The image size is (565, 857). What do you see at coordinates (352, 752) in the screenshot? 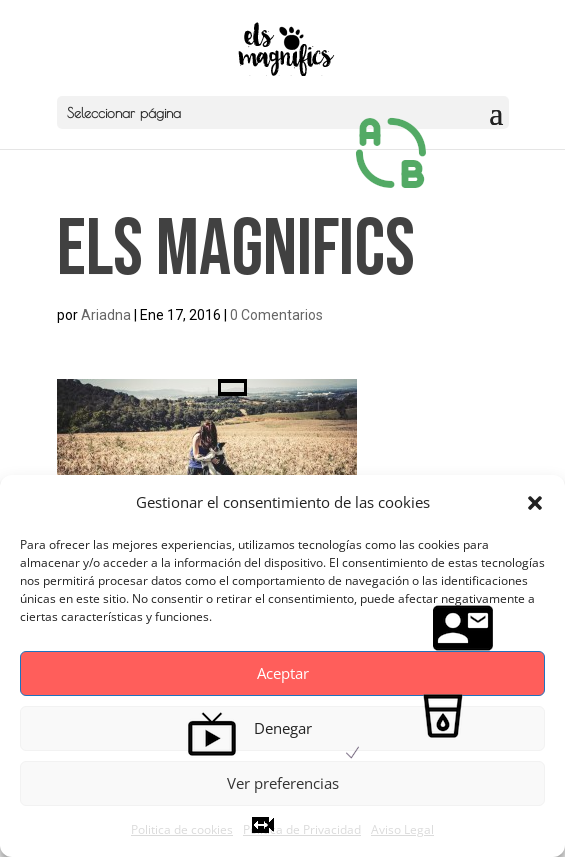
I see `confirm or submit an action` at bounding box center [352, 752].